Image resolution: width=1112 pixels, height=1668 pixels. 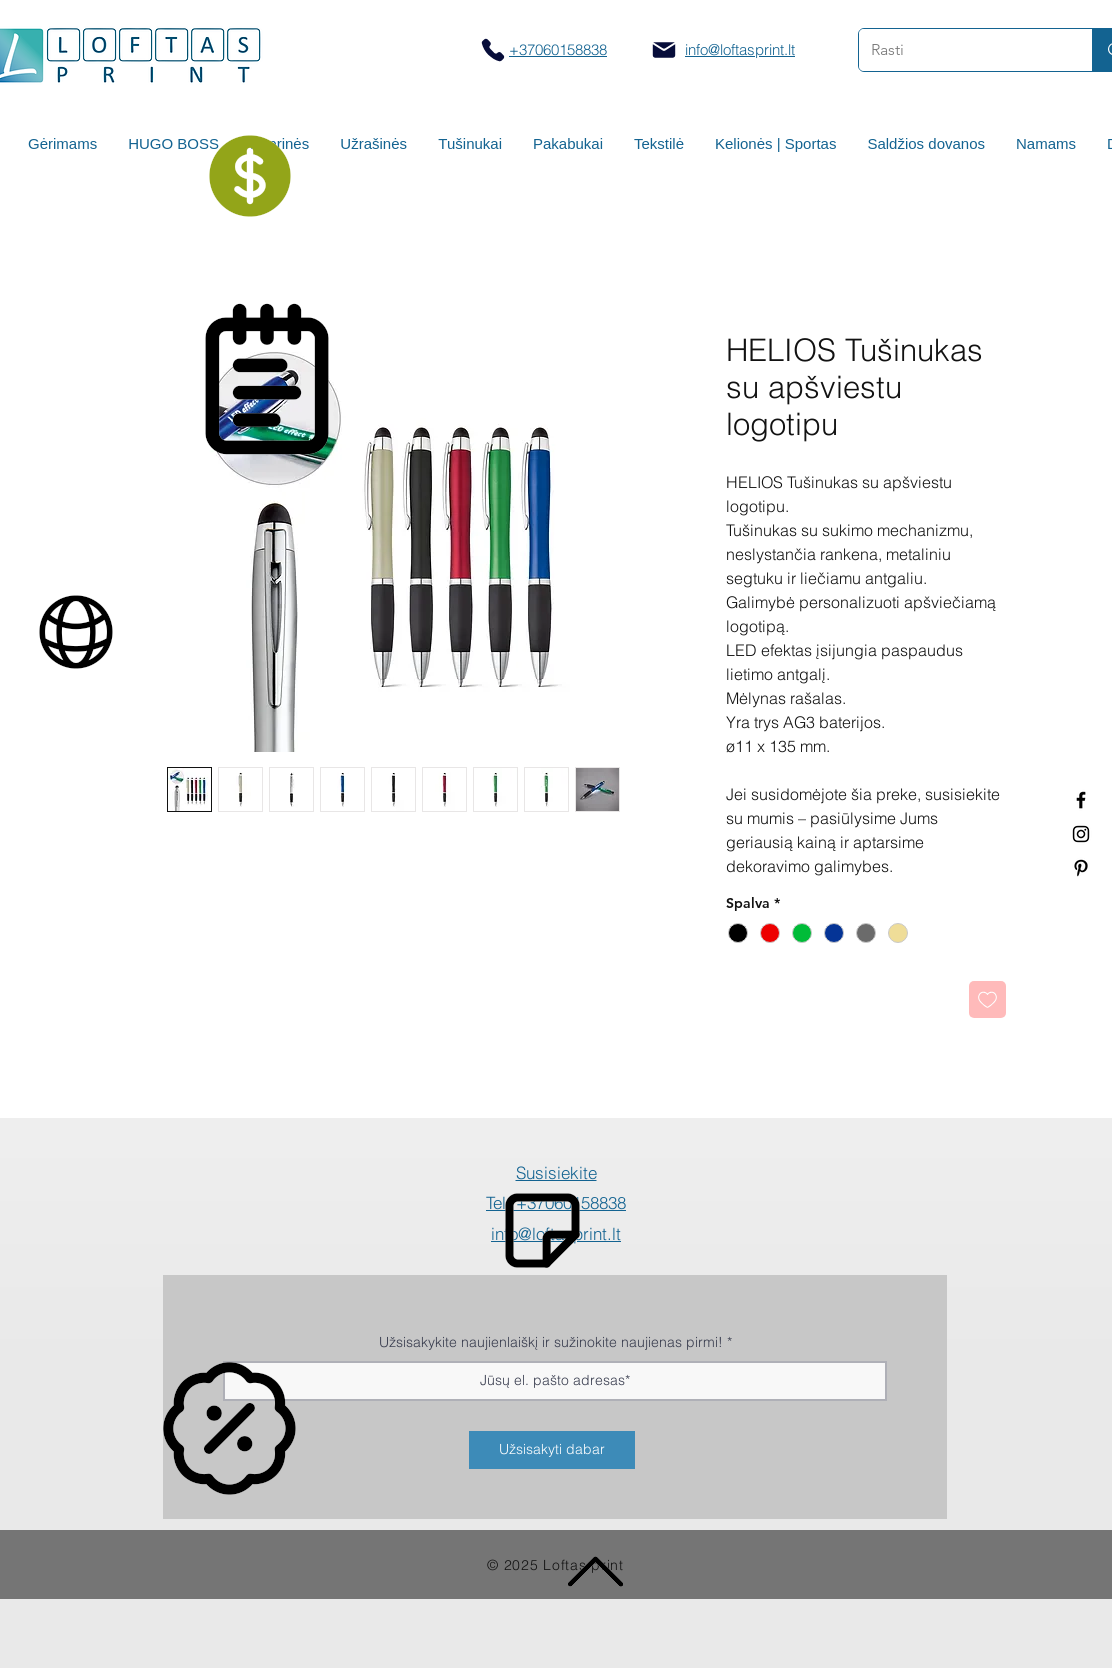 I want to click on switch to global or international settings, so click(x=76, y=632).